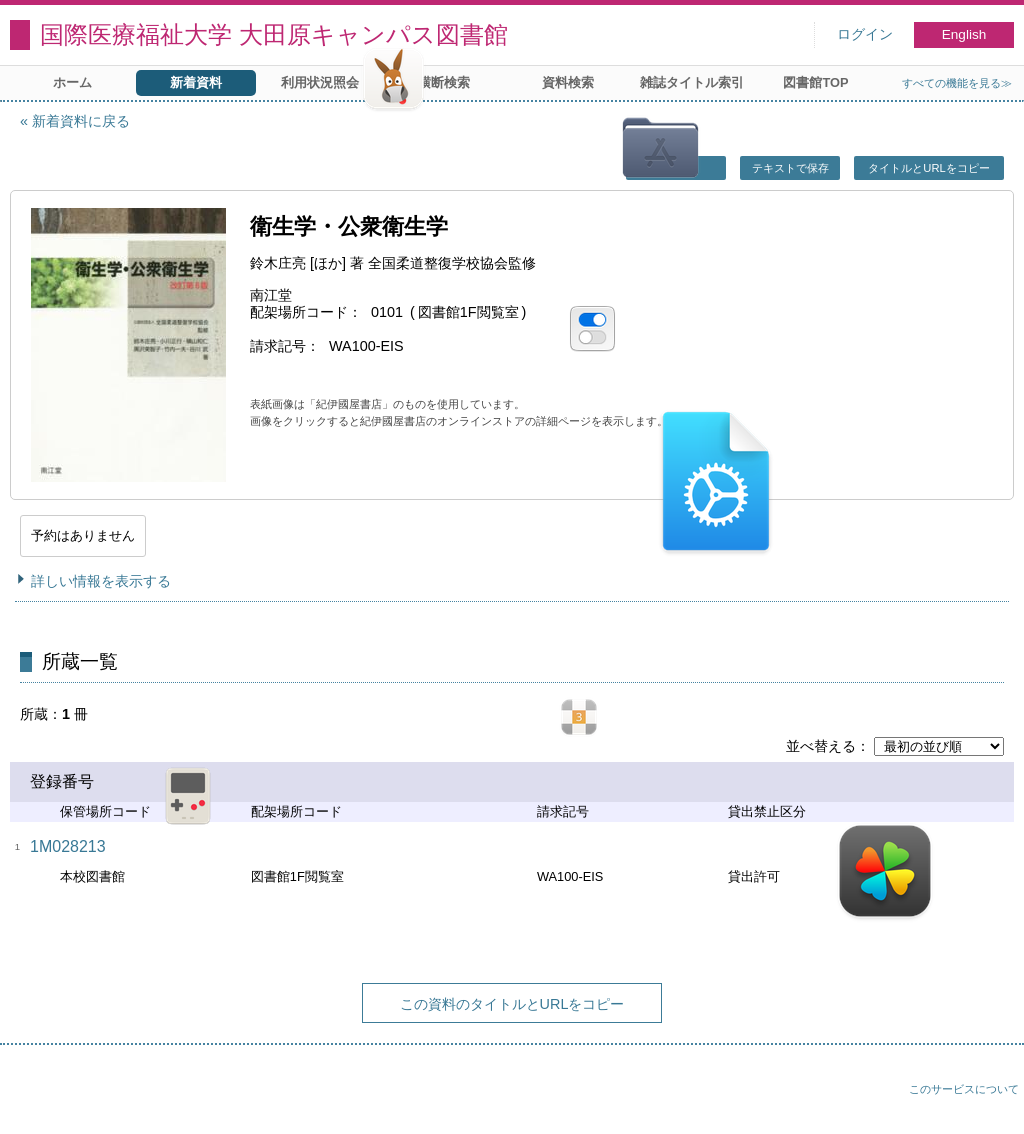 The width and height of the screenshot is (1024, 1134). Describe the element at coordinates (188, 796) in the screenshot. I see `open the games application` at that location.